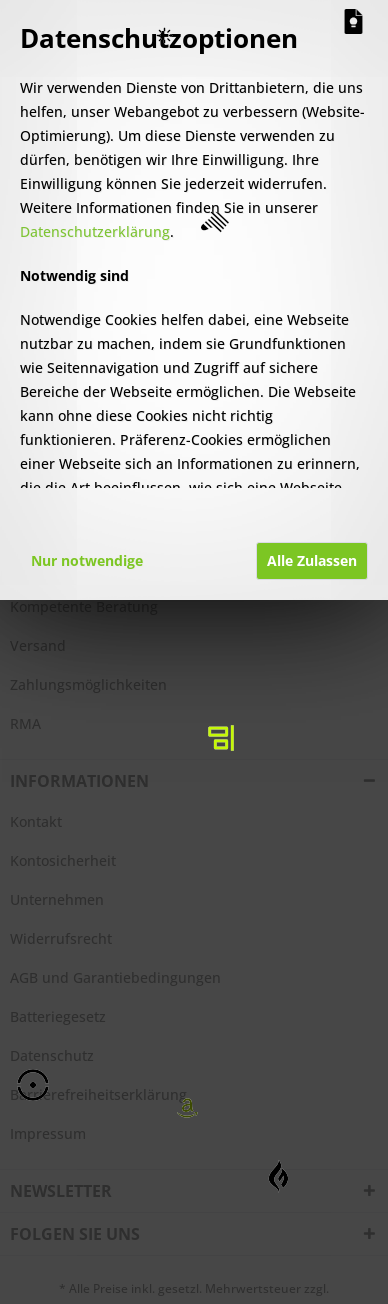 This screenshot has height=1304, width=388. What do you see at coordinates (164, 35) in the screenshot?
I see `loading content in progress` at bounding box center [164, 35].